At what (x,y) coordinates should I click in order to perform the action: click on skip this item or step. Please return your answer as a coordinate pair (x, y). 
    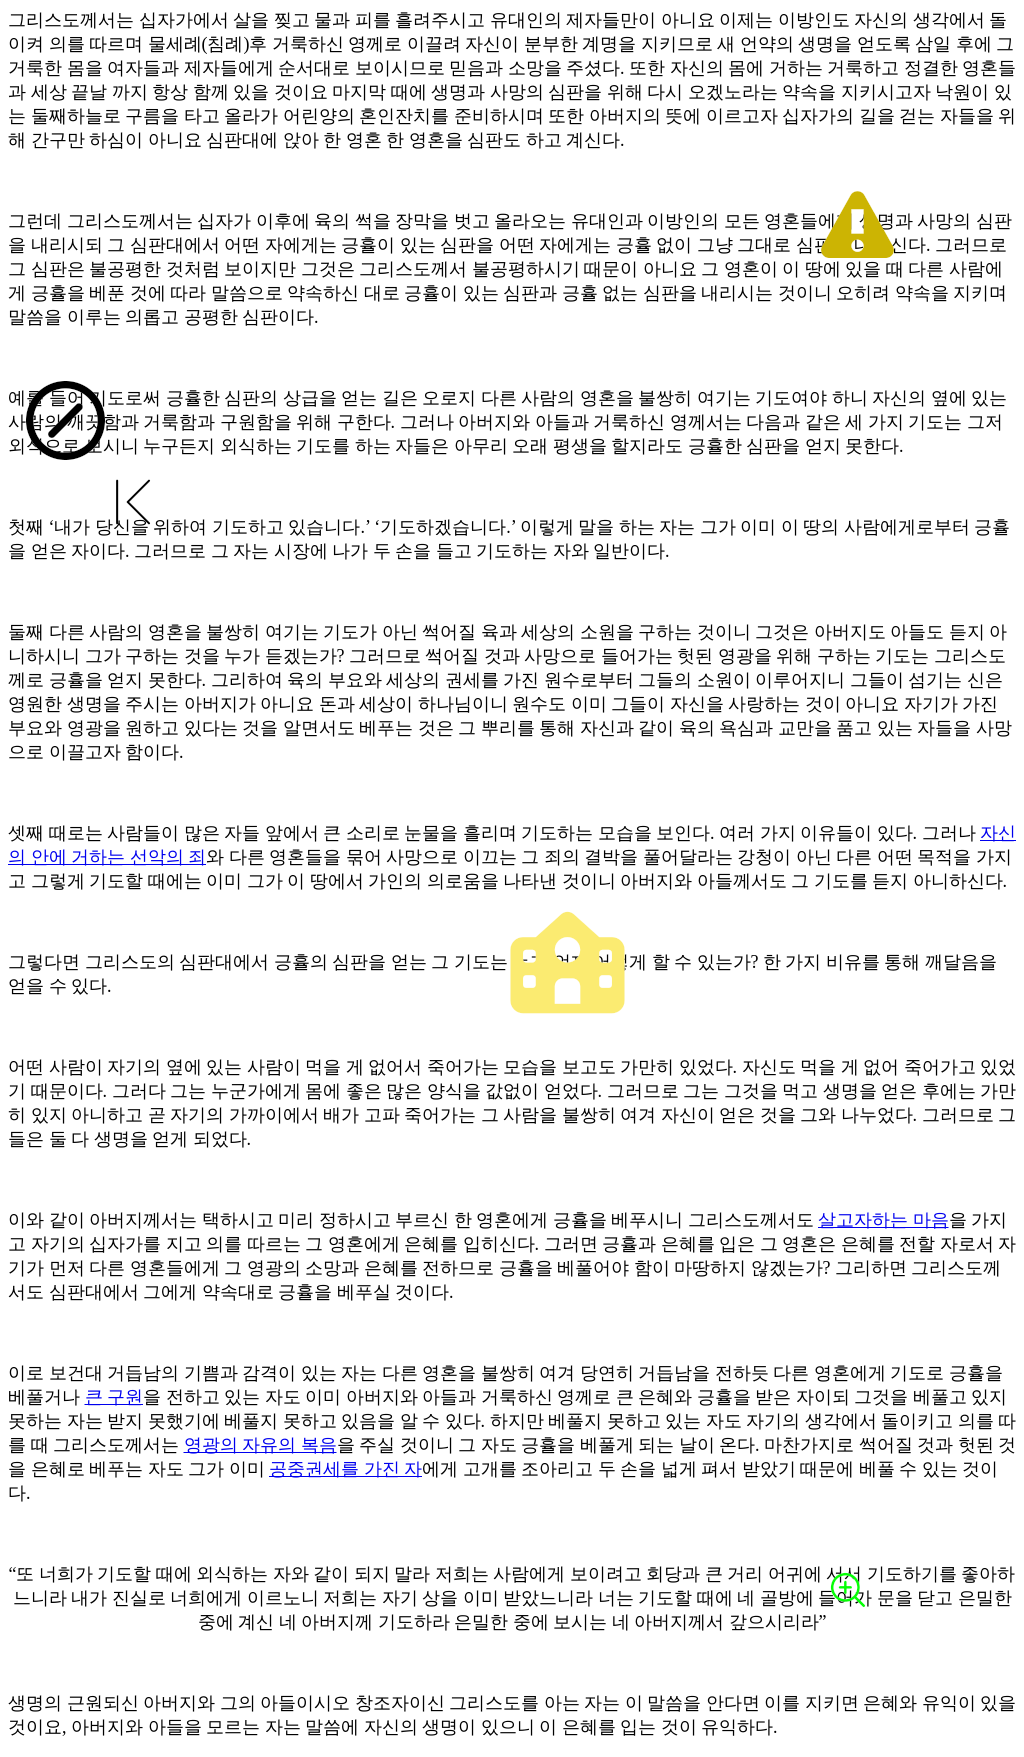
    Looking at the image, I should click on (65, 420).